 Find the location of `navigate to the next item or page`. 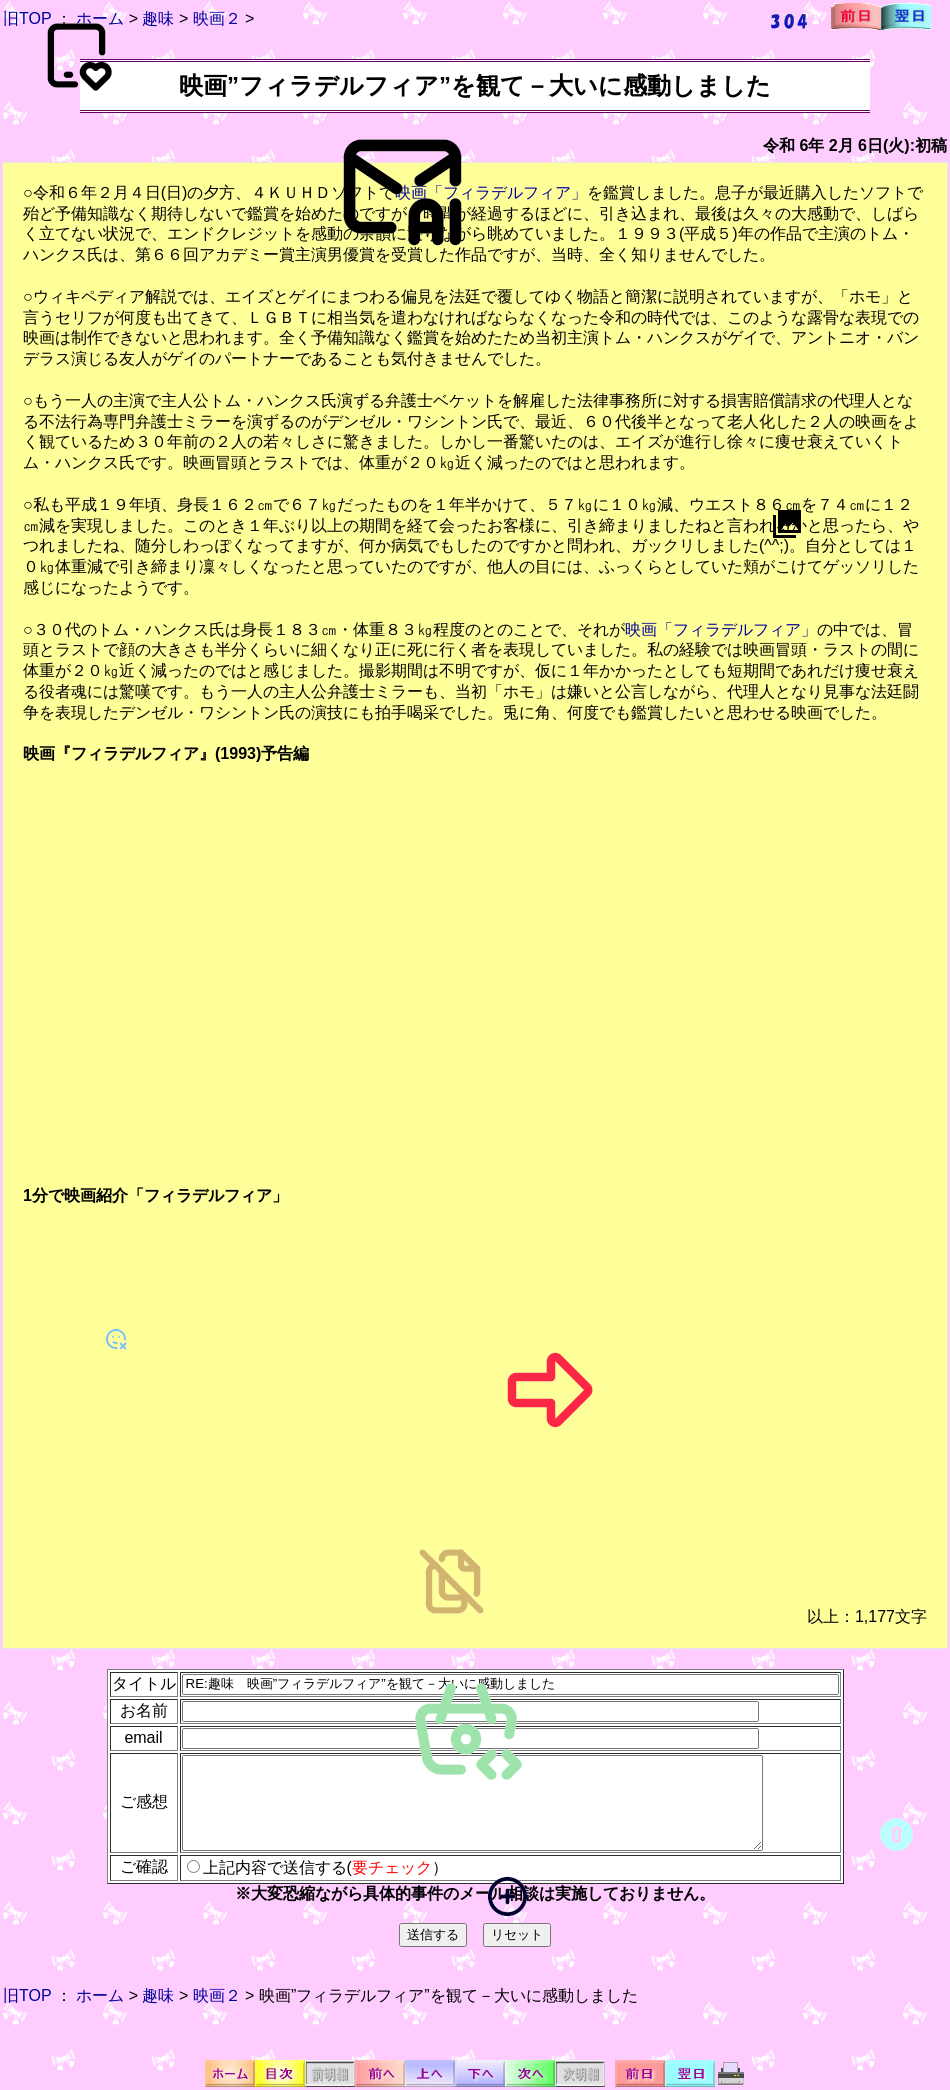

navigate to the next item or page is located at coordinates (551, 1390).